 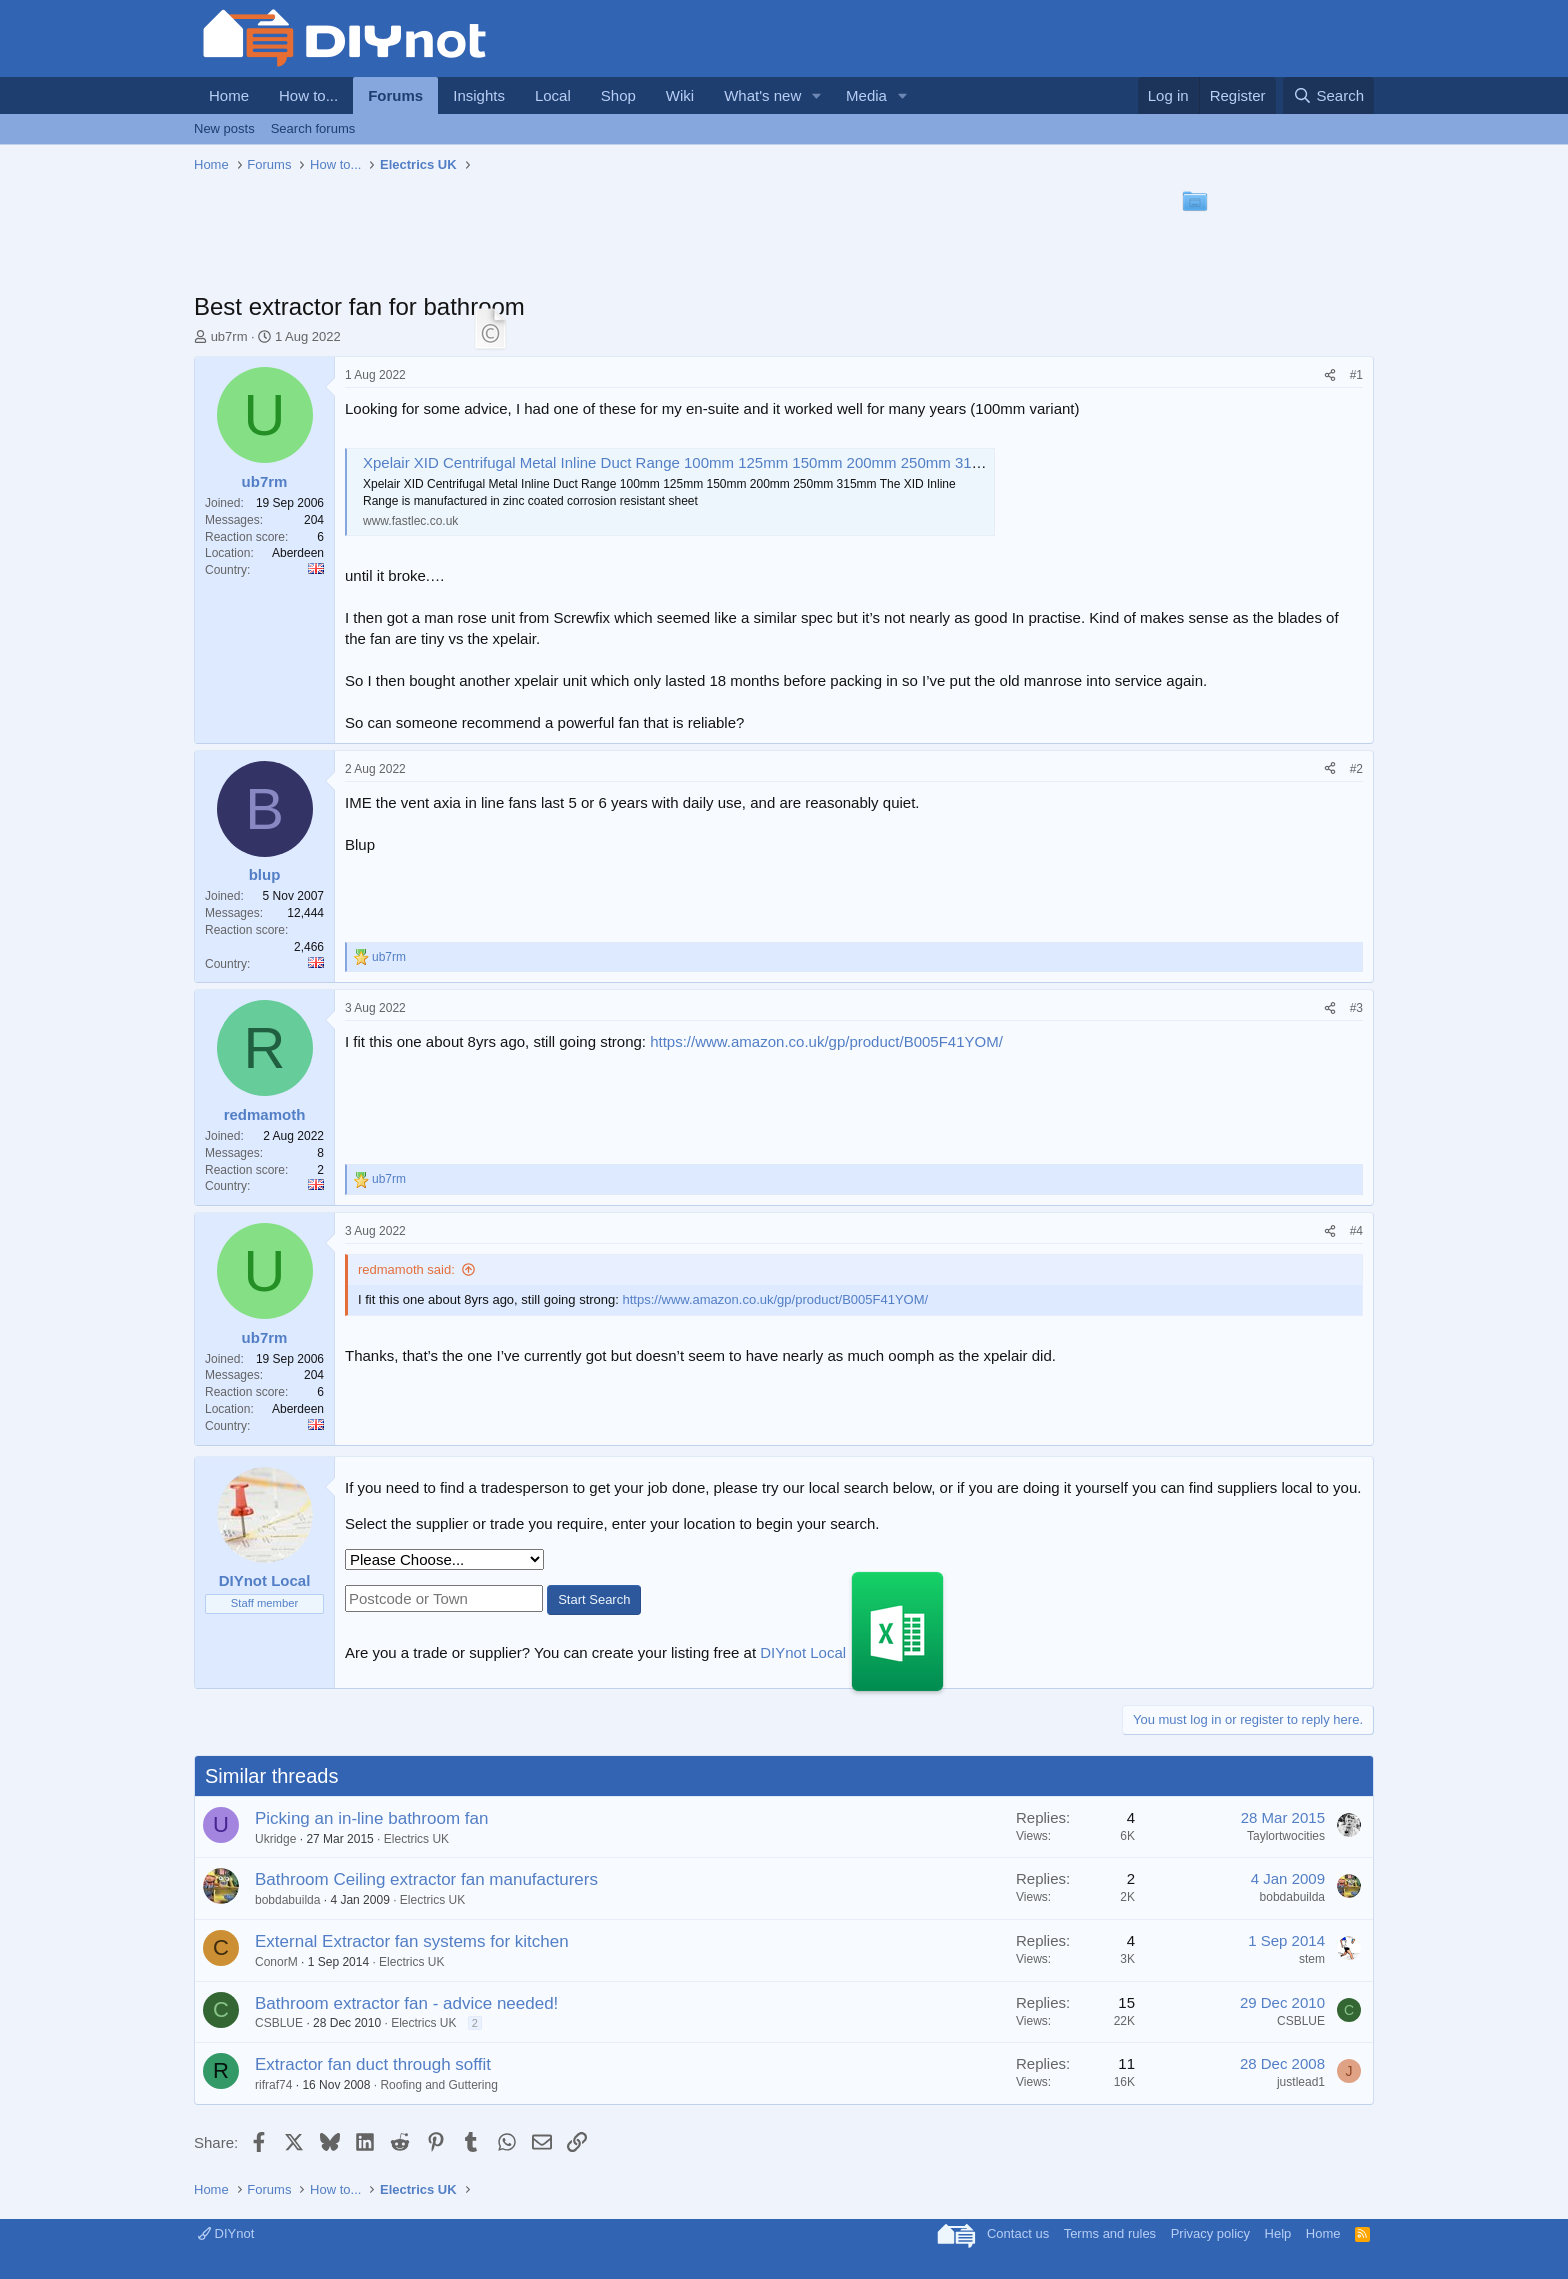 I want to click on spreadsheet template file, so click(x=897, y=1633).